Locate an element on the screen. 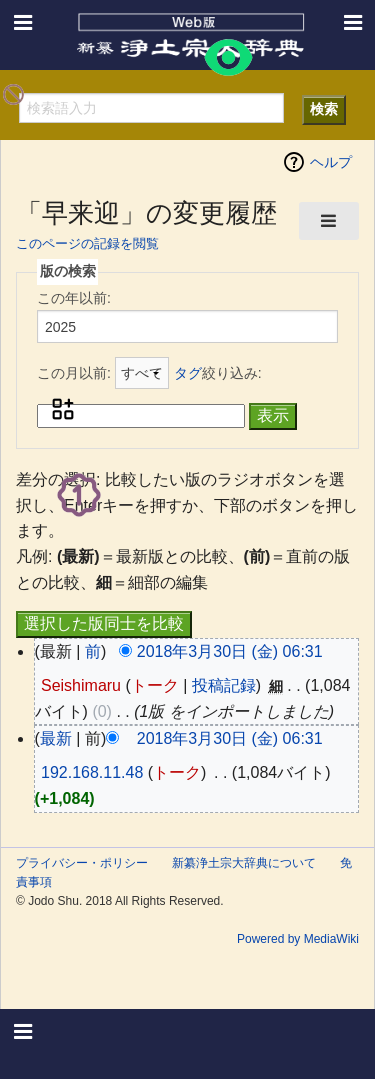 This screenshot has width=375, height=1079. indicates blocked or prohibited content is located at coordinates (13, 94).